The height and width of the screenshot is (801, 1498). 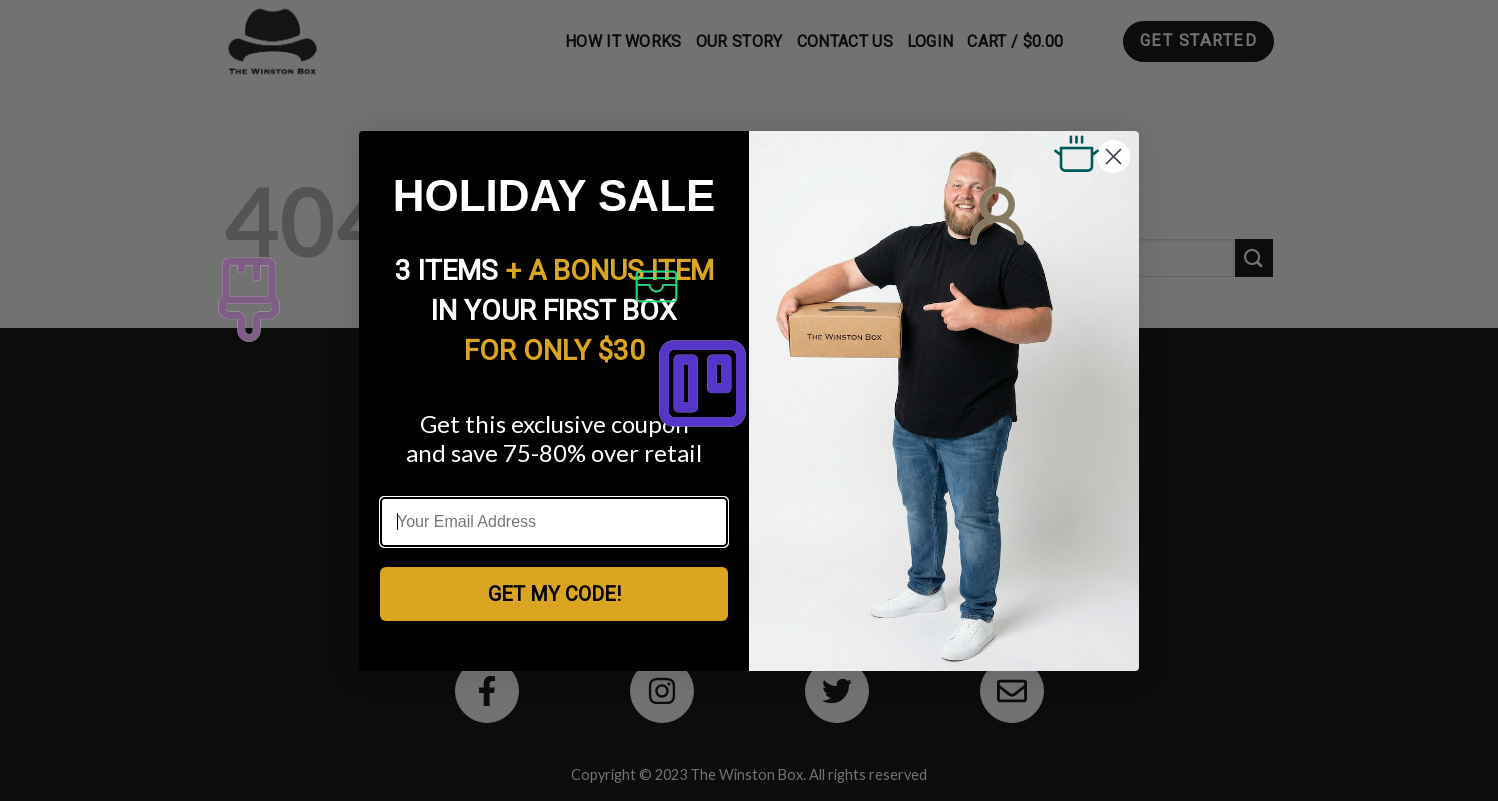 What do you see at coordinates (997, 218) in the screenshot?
I see `view your profile` at bounding box center [997, 218].